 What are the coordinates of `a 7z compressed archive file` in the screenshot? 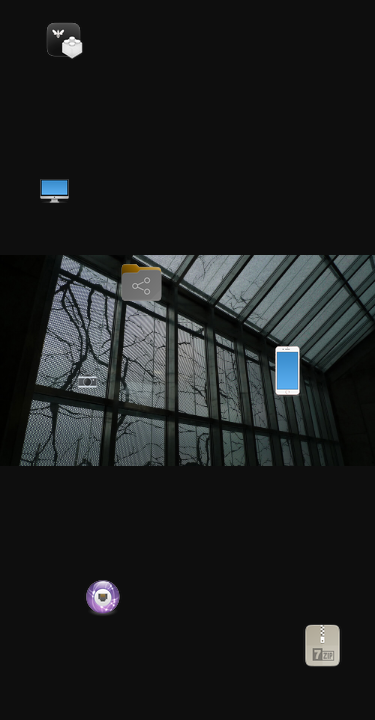 It's located at (322, 645).